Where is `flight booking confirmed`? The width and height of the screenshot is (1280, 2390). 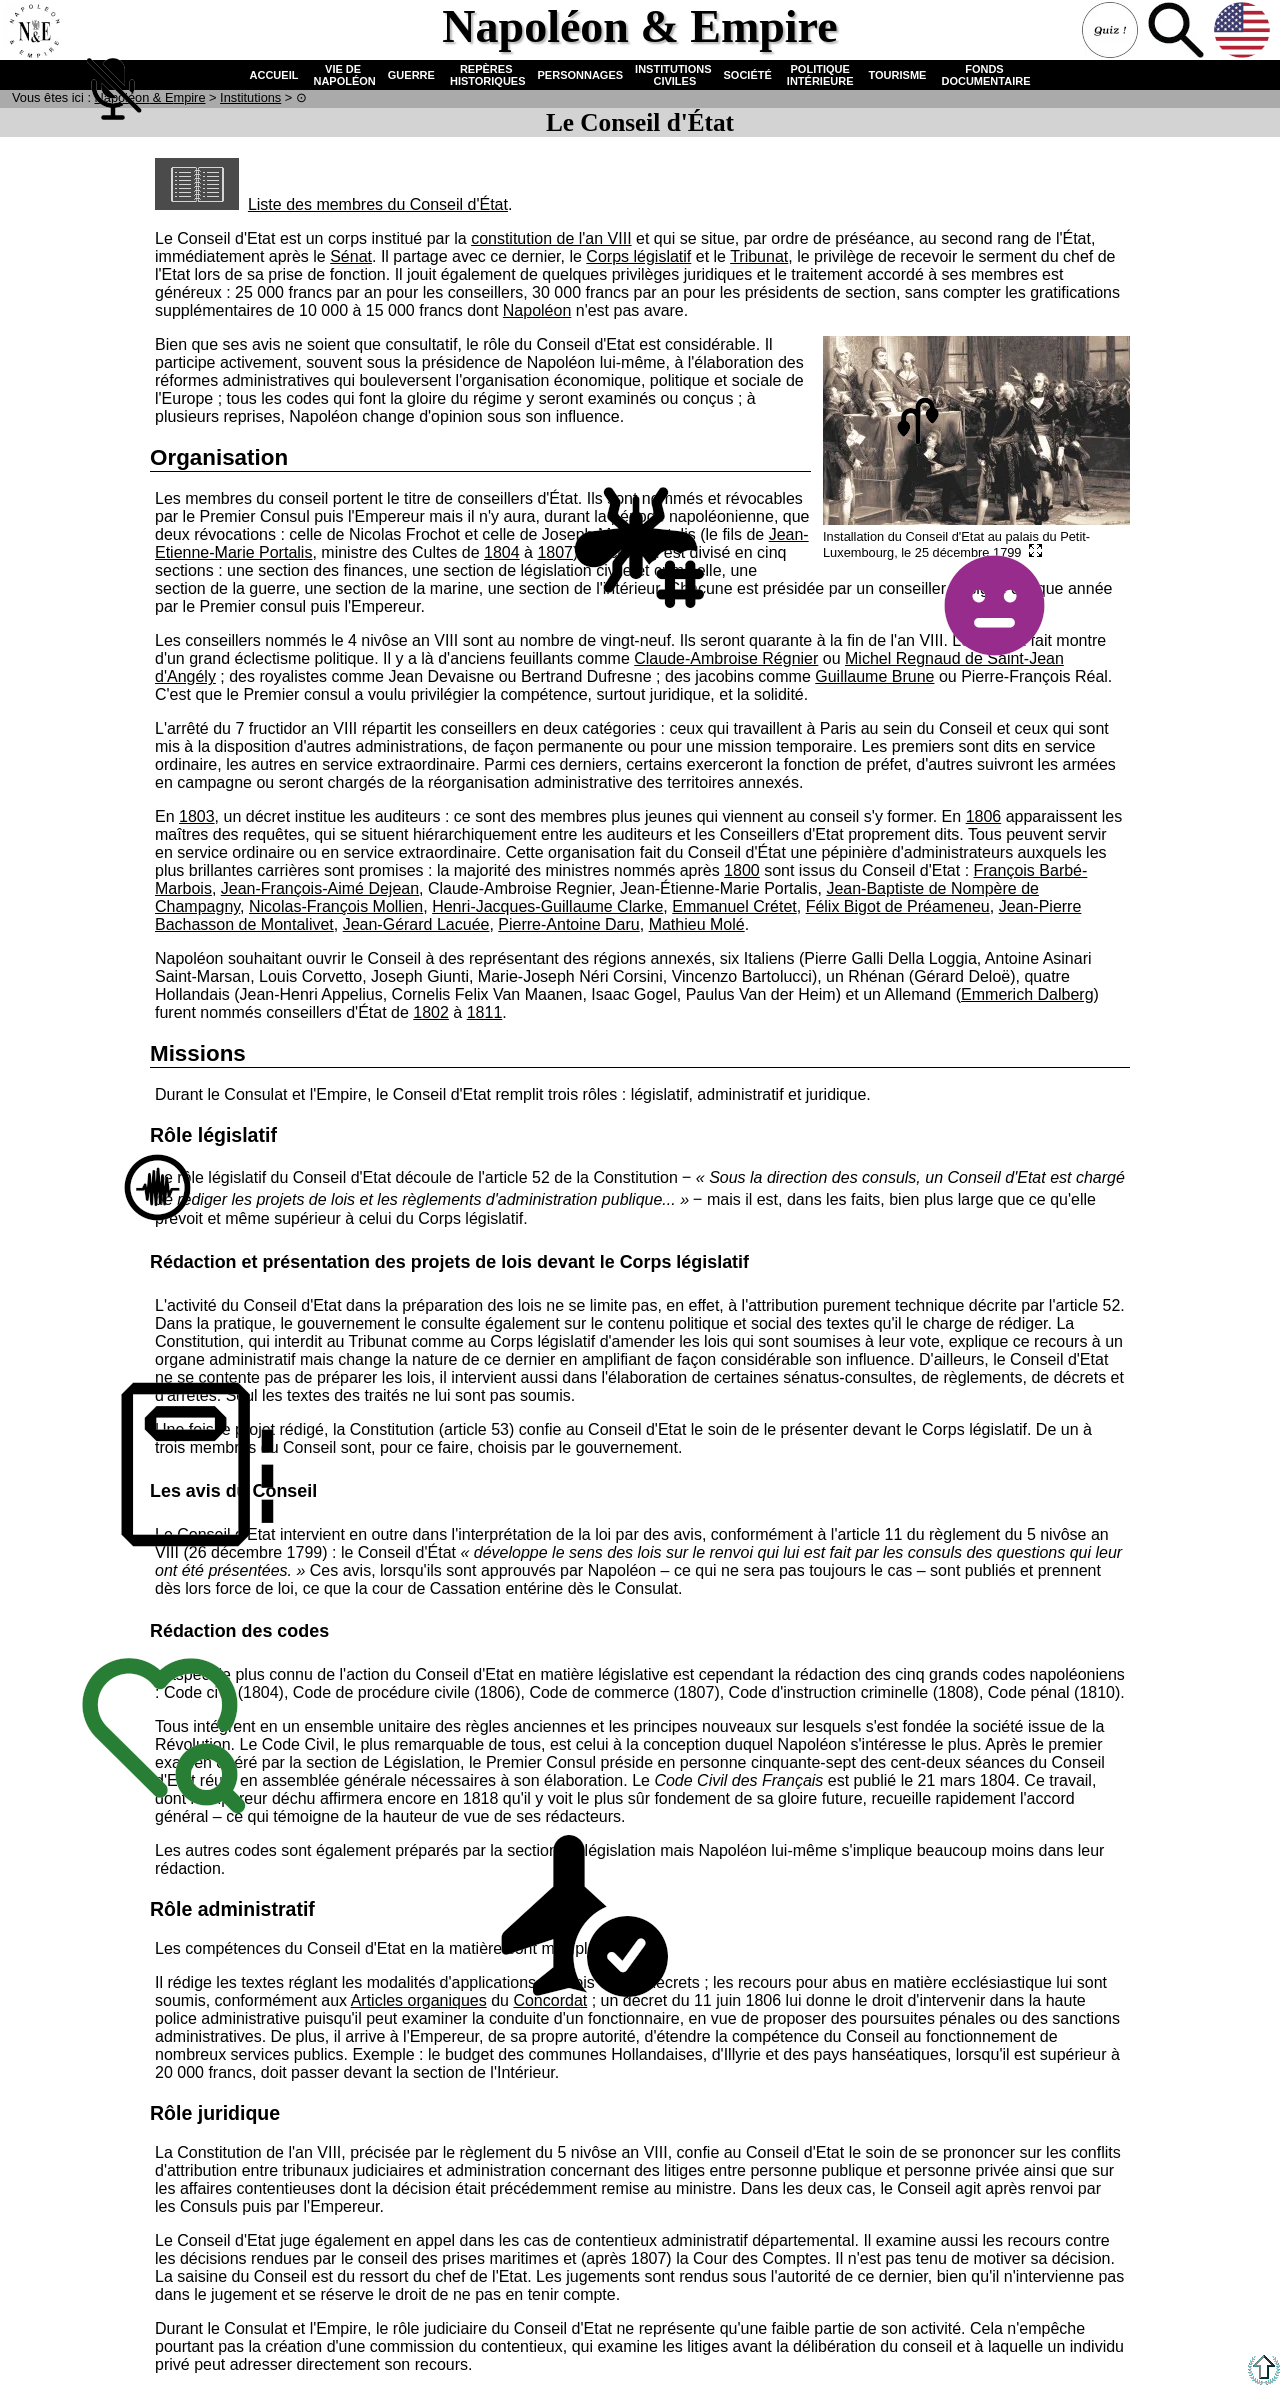 flight booking confirmed is located at coordinates (578, 1916).